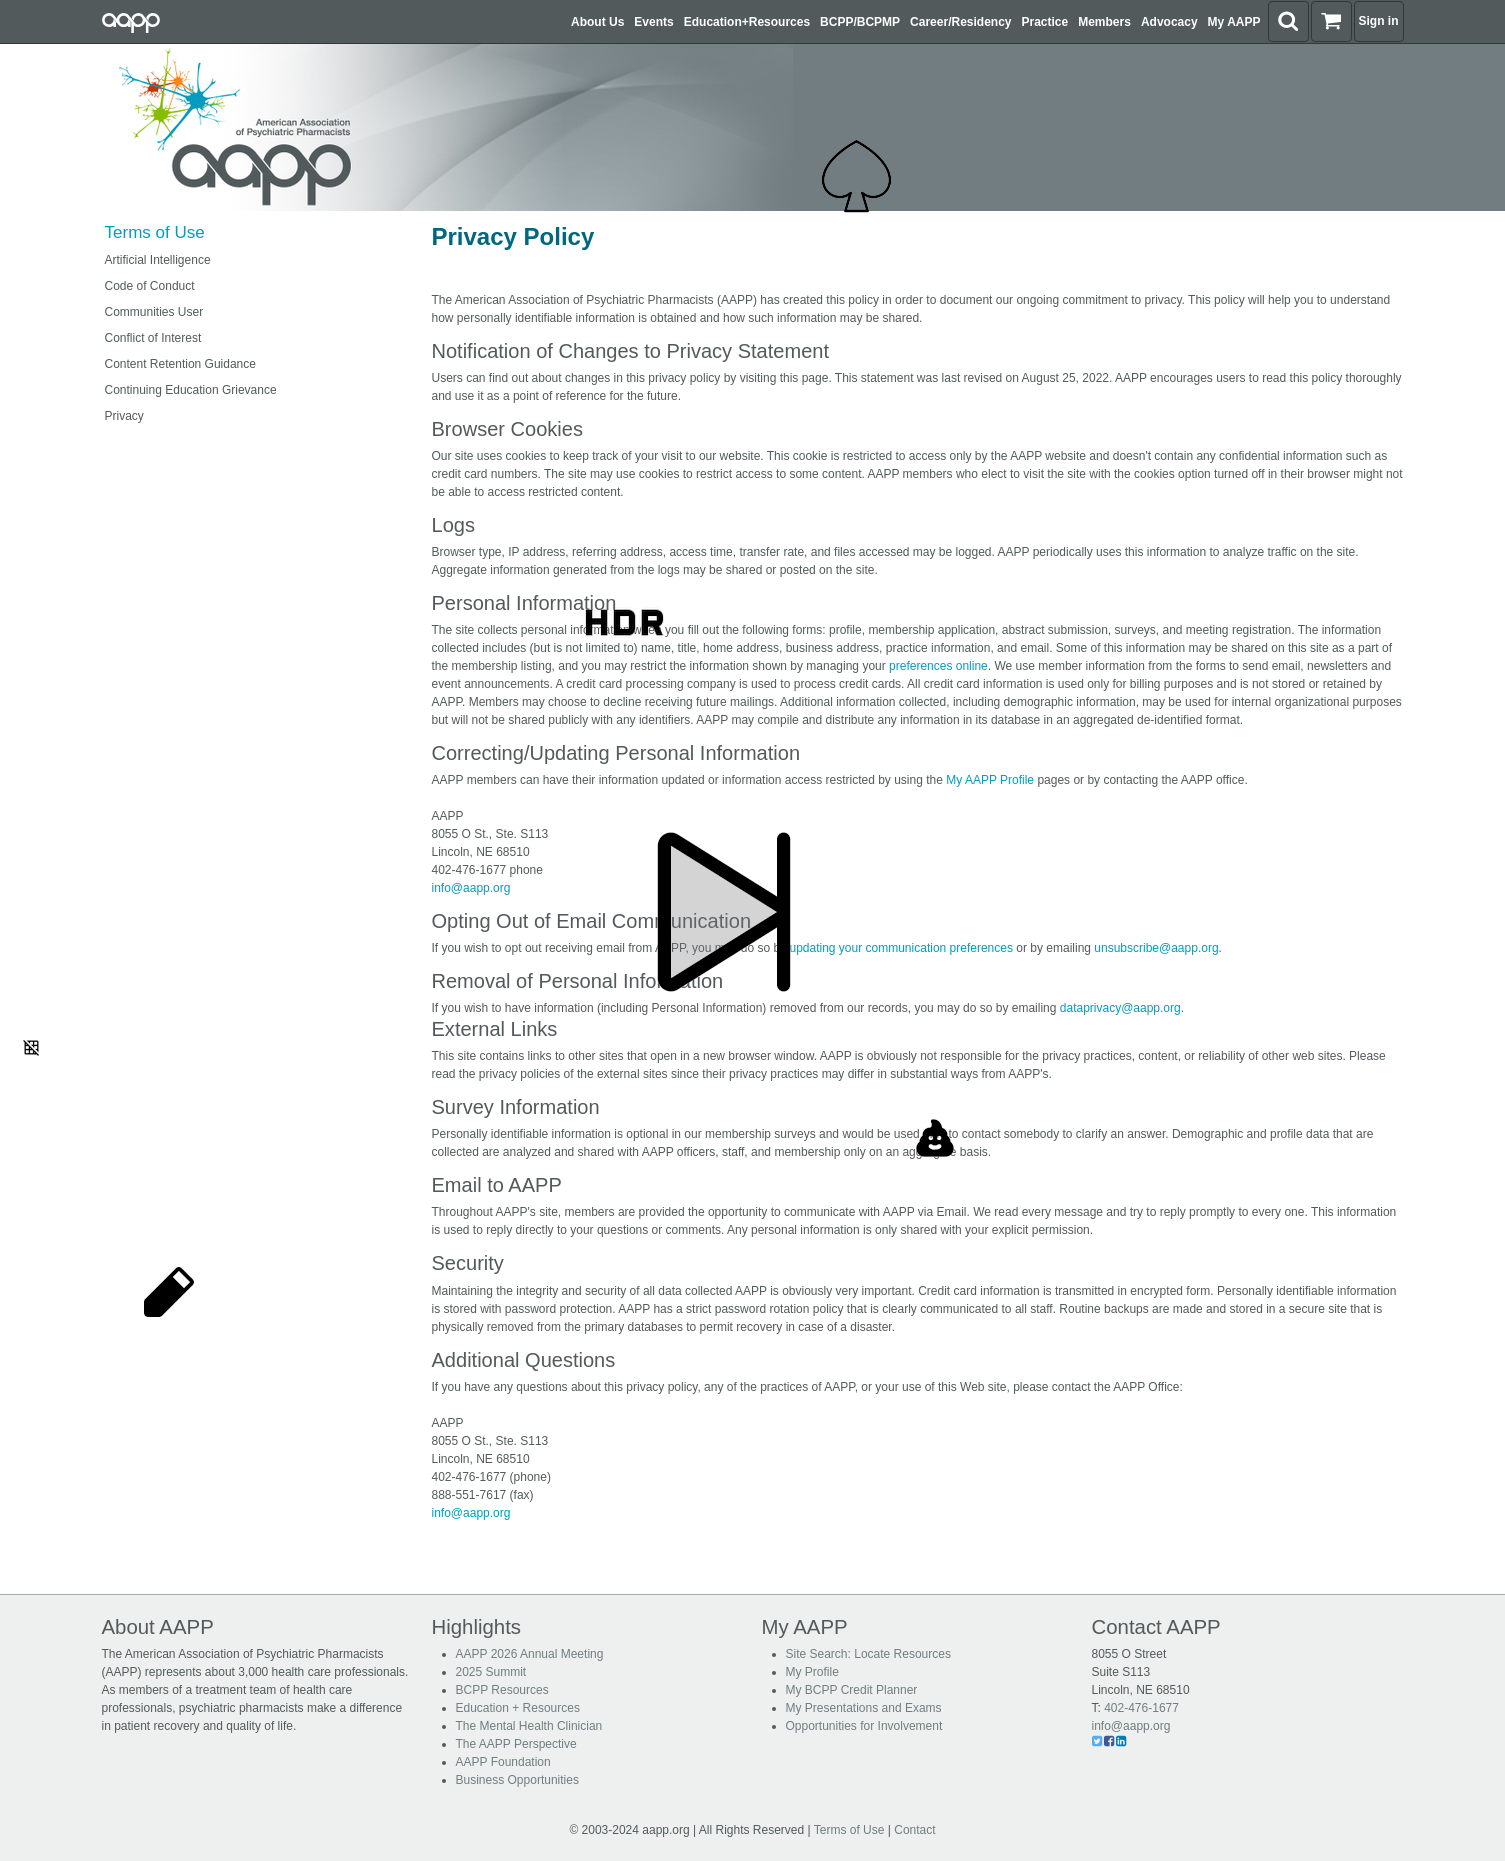 This screenshot has height=1861, width=1505. What do you see at coordinates (724, 912) in the screenshot?
I see `skip to the next track` at bounding box center [724, 912].